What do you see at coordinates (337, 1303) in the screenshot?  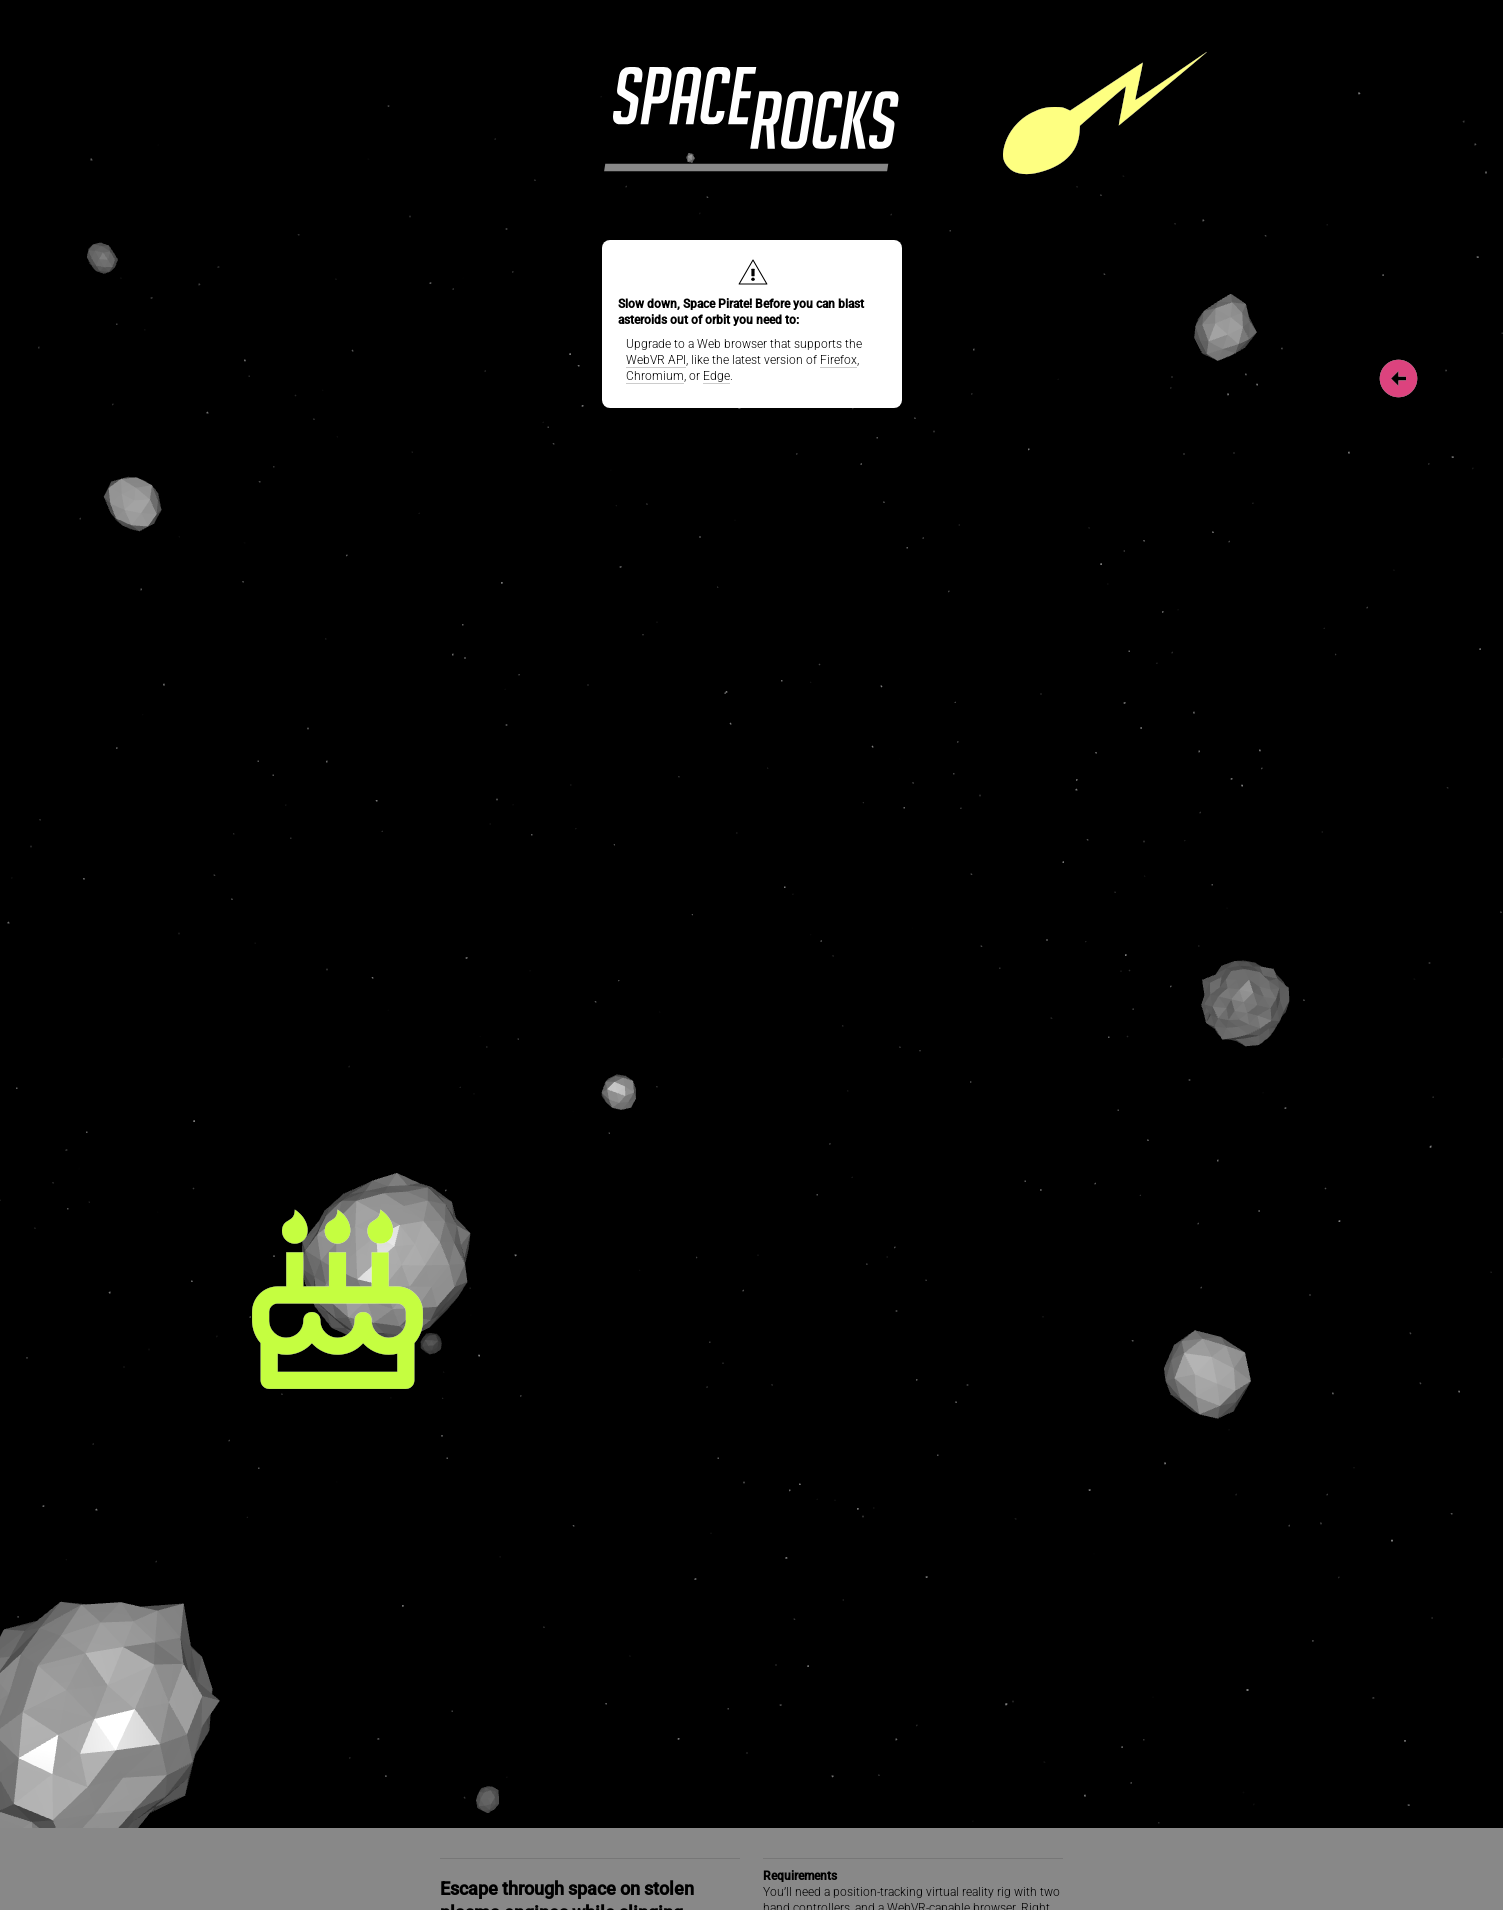 I see `view birthday or celebration events` at bounding box center [337, 1303].